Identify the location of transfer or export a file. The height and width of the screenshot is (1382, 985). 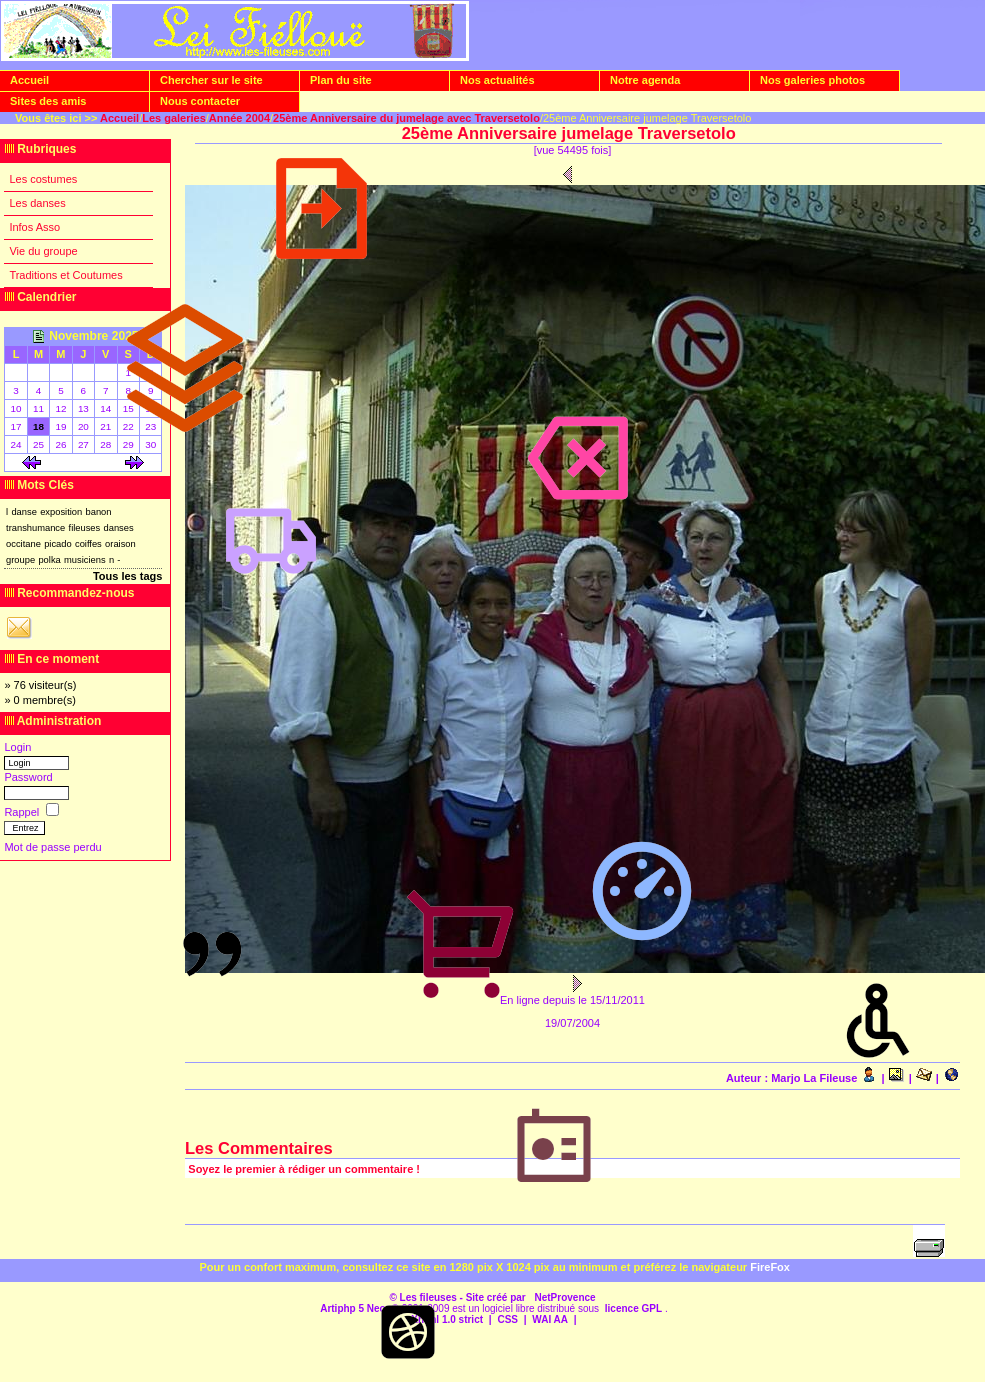
(321, 208).